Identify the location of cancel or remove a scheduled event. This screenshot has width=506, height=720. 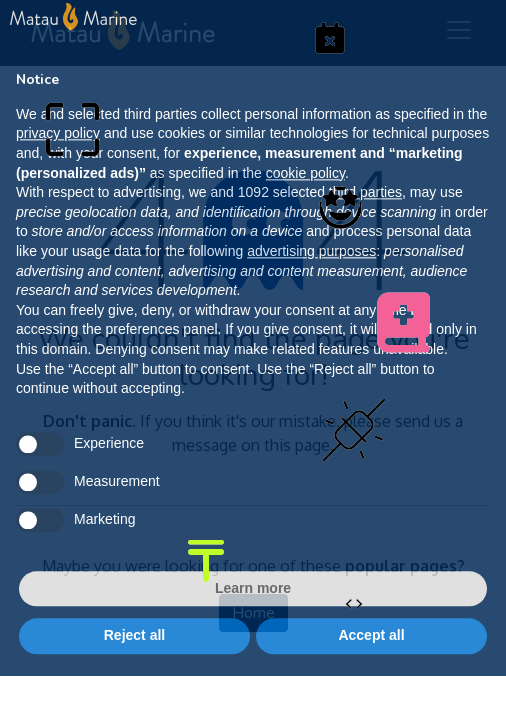
(330, 39).